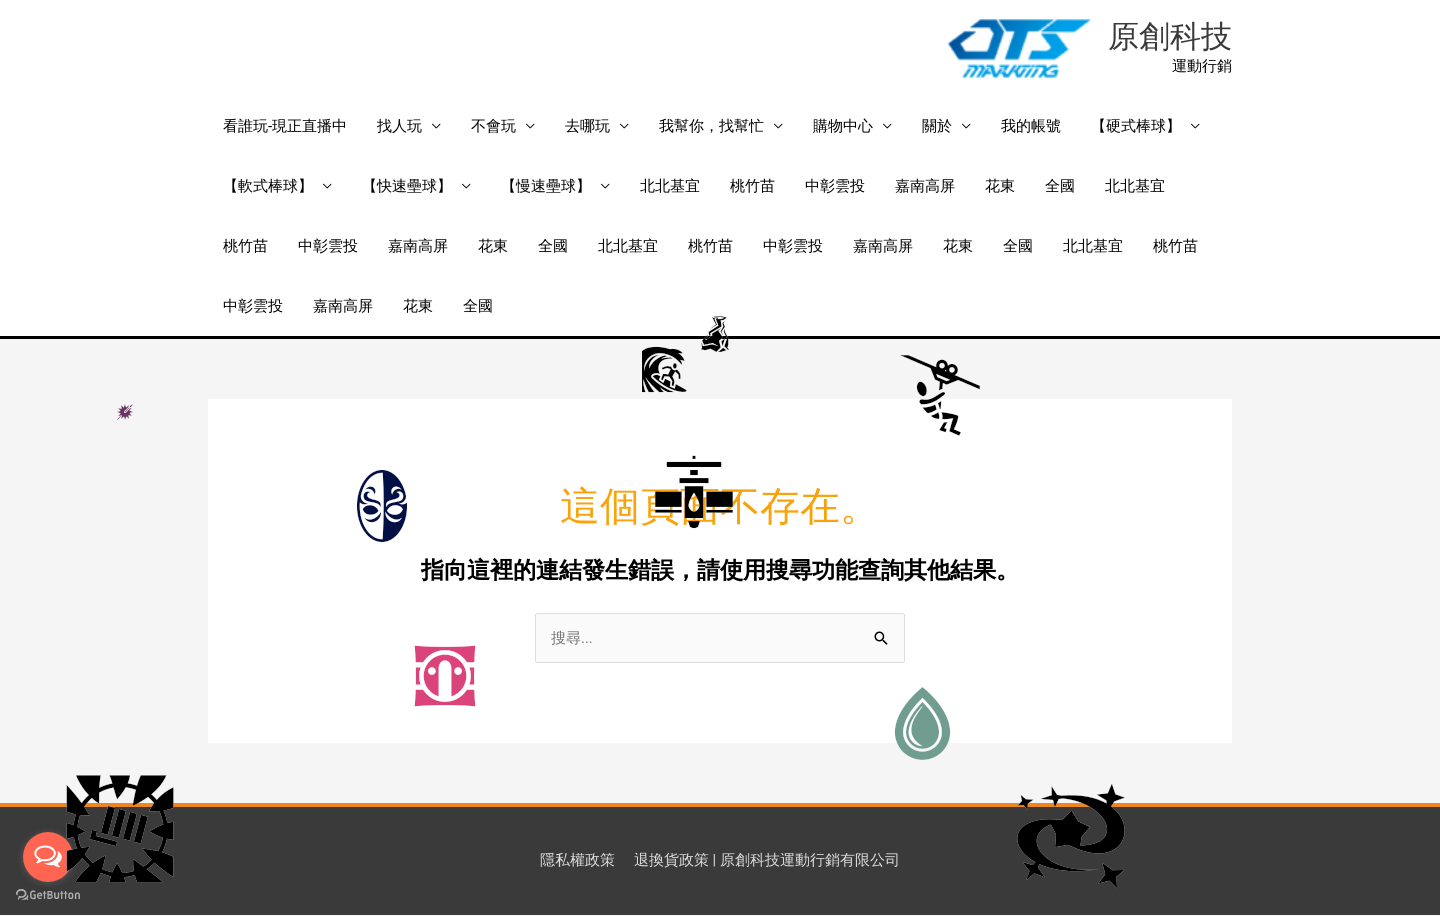 The width and height of the screenshot is (1440, 916). What do you see at coordinates (922, 723) in the screenshot?
I see `indicates a topaz gem or jewel resource in-game` at bounding box center [922, 723].